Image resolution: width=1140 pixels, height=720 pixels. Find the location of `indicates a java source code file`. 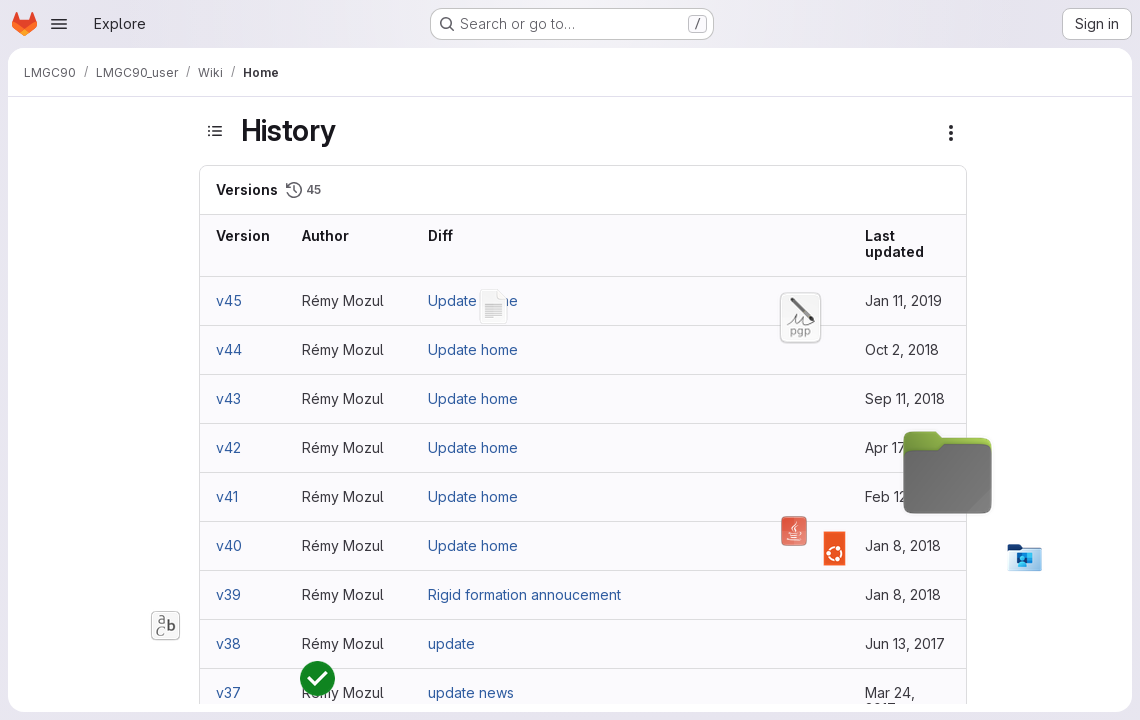

indicates a java source code file is located at coordinates (794, 531).